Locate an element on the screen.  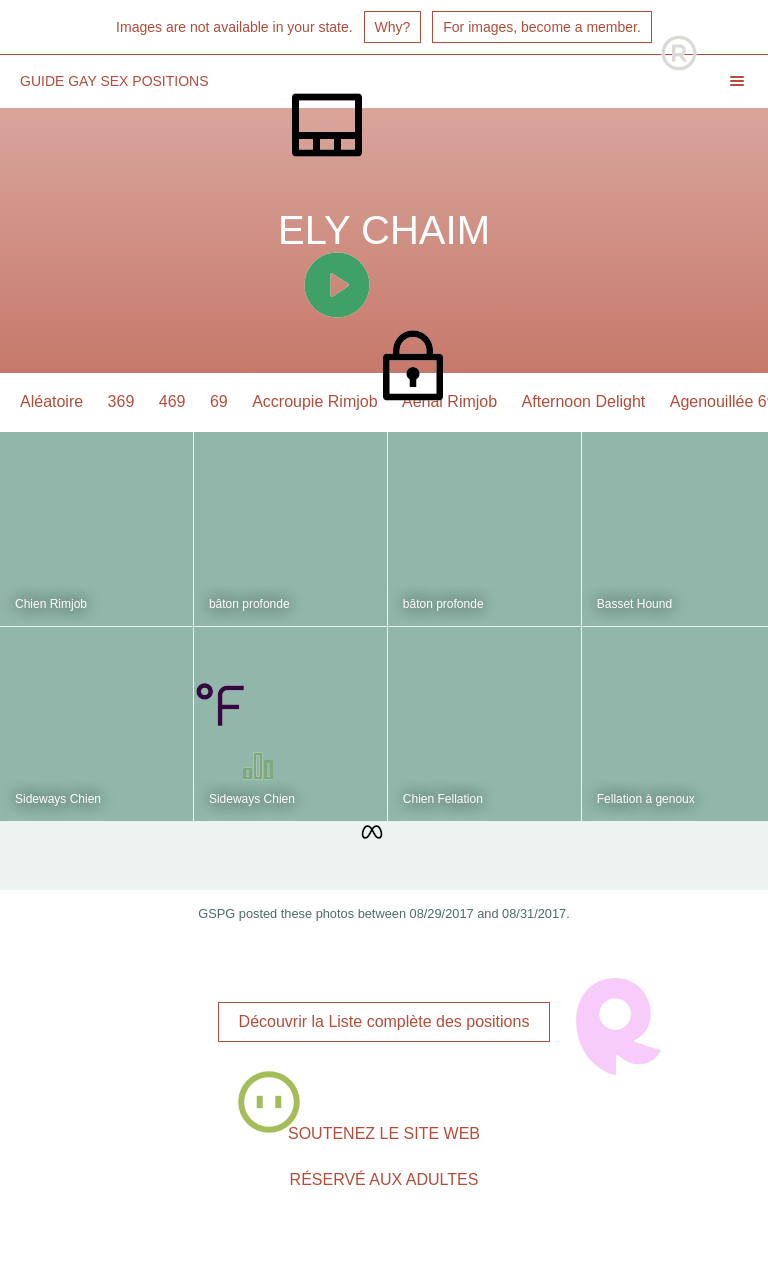
indicates power outlet or electrical socket location is located at coordinates (269, 1102).